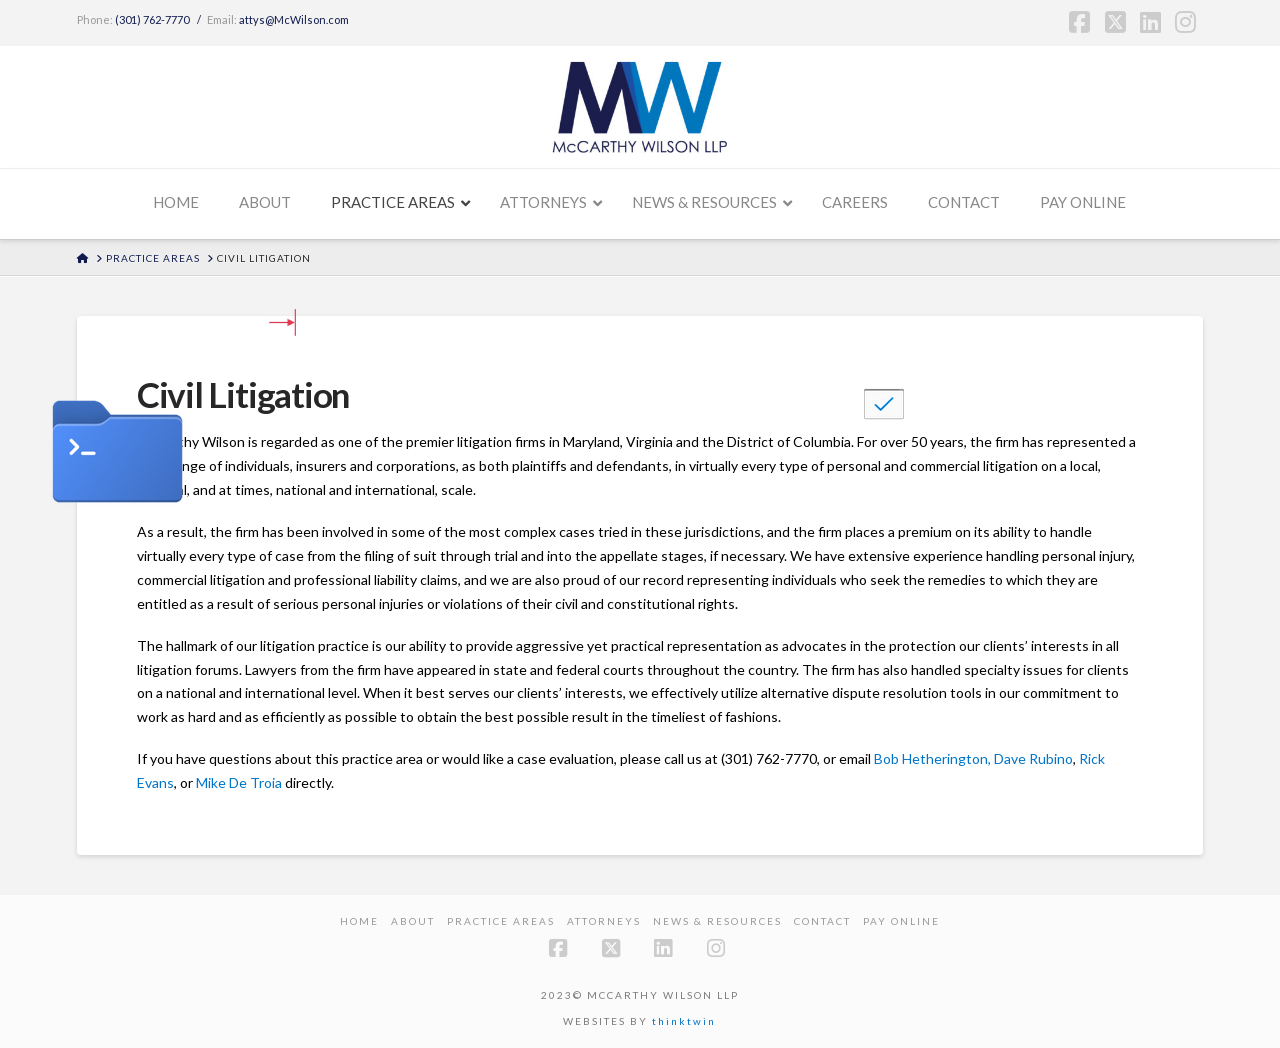  What do you see at coordinates (282, 322) in the screenshot?
I see `go to the last item or page` at bounding box center [282, 322].